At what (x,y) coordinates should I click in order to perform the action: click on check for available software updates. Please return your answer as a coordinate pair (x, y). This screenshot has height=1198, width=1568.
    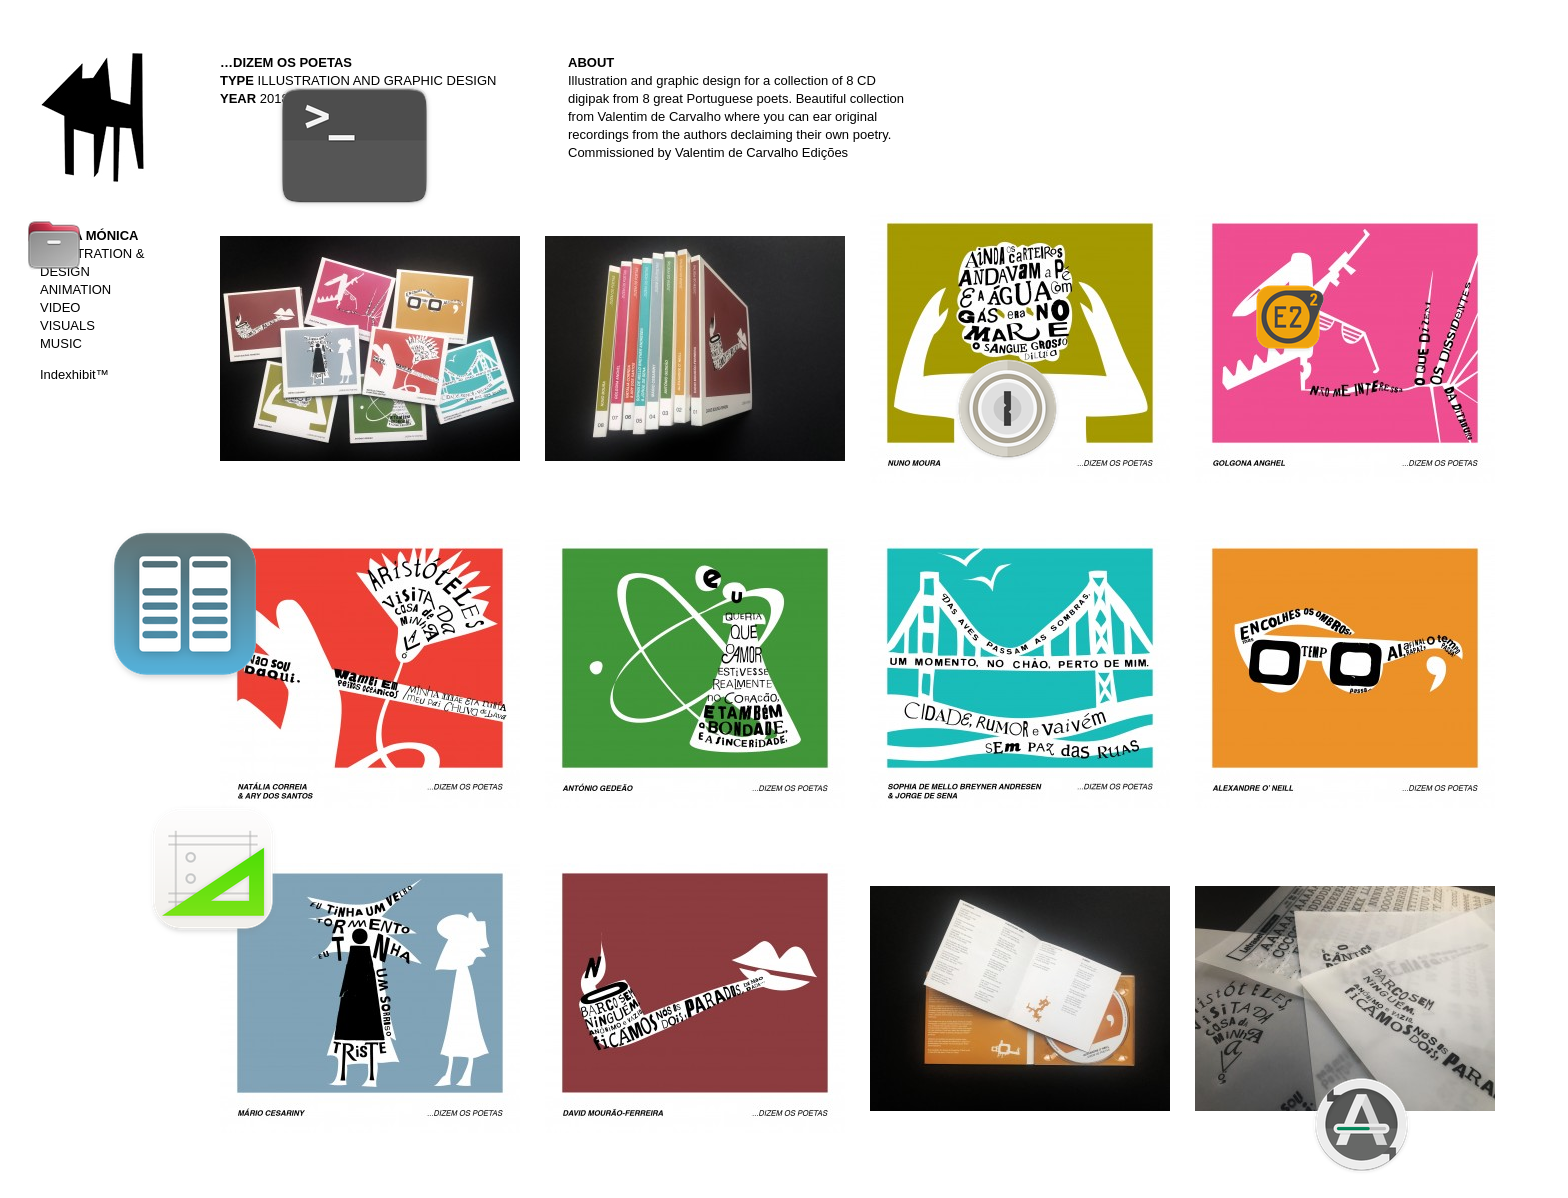
    Looking at the image, I should click on (1361, 1124).